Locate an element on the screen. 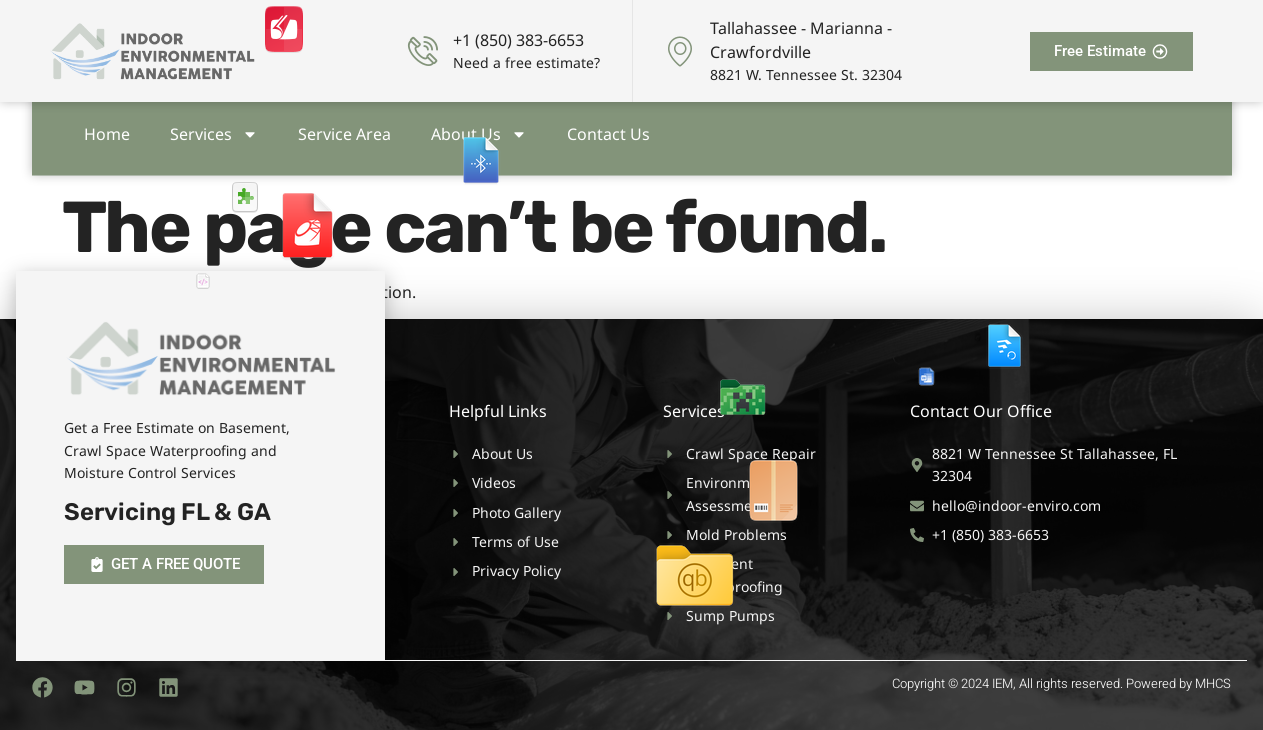 The image size is (1263, 730). an XML document file is located at coordinates (203, 281).